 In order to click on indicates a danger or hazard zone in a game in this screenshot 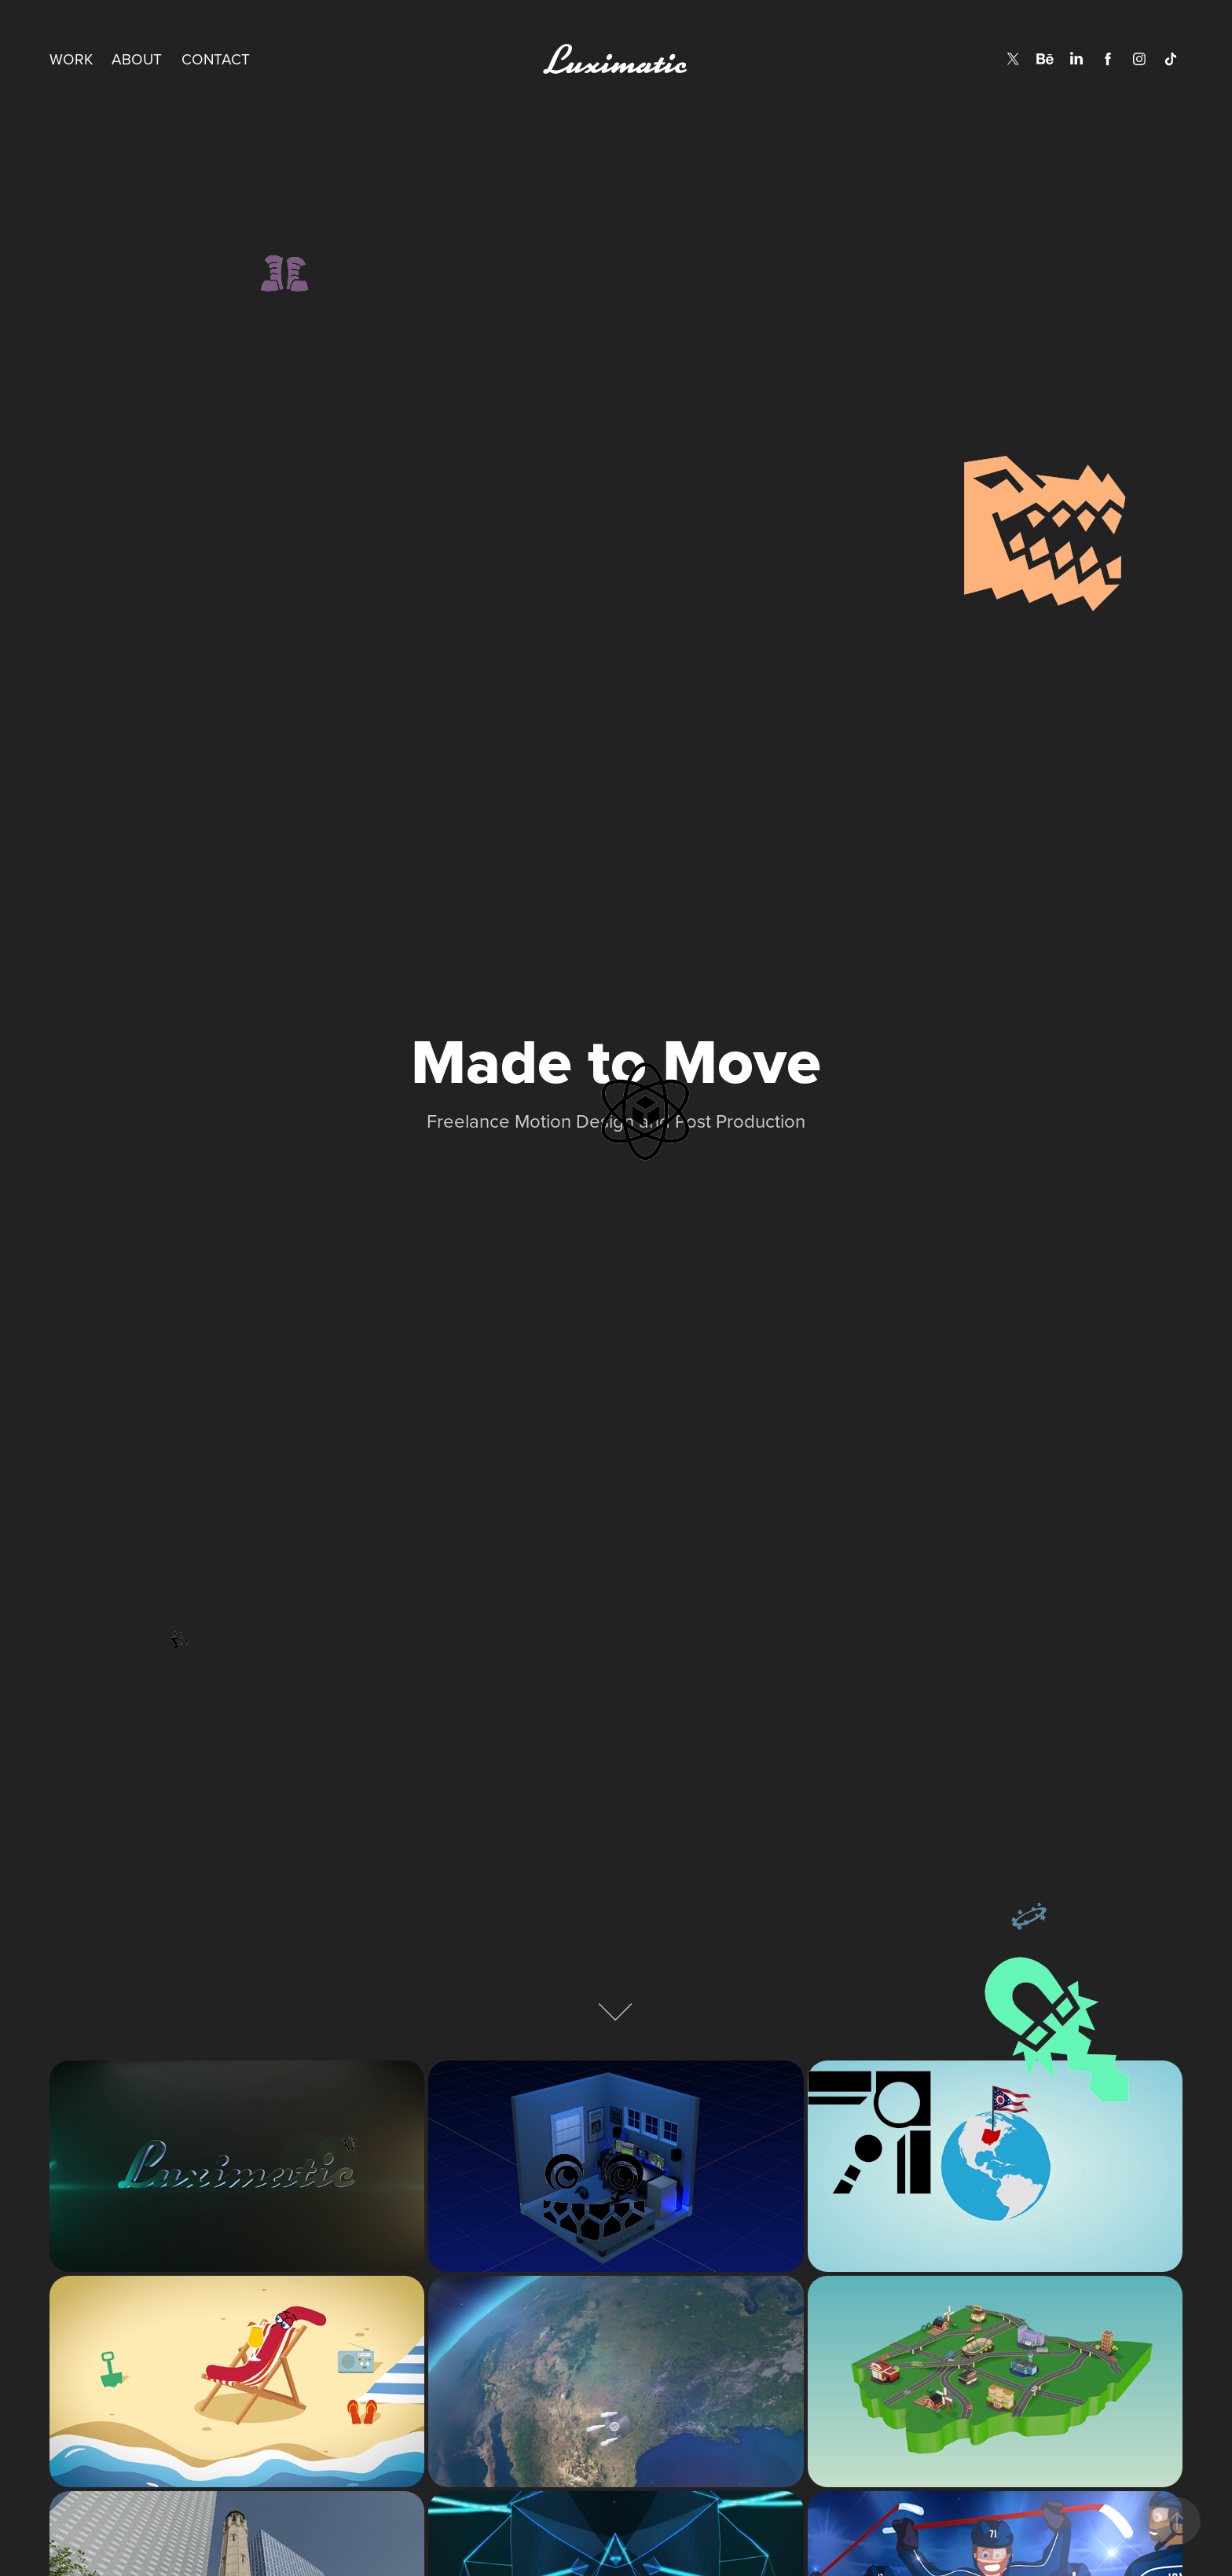, I will do `click(1043, 534)`.